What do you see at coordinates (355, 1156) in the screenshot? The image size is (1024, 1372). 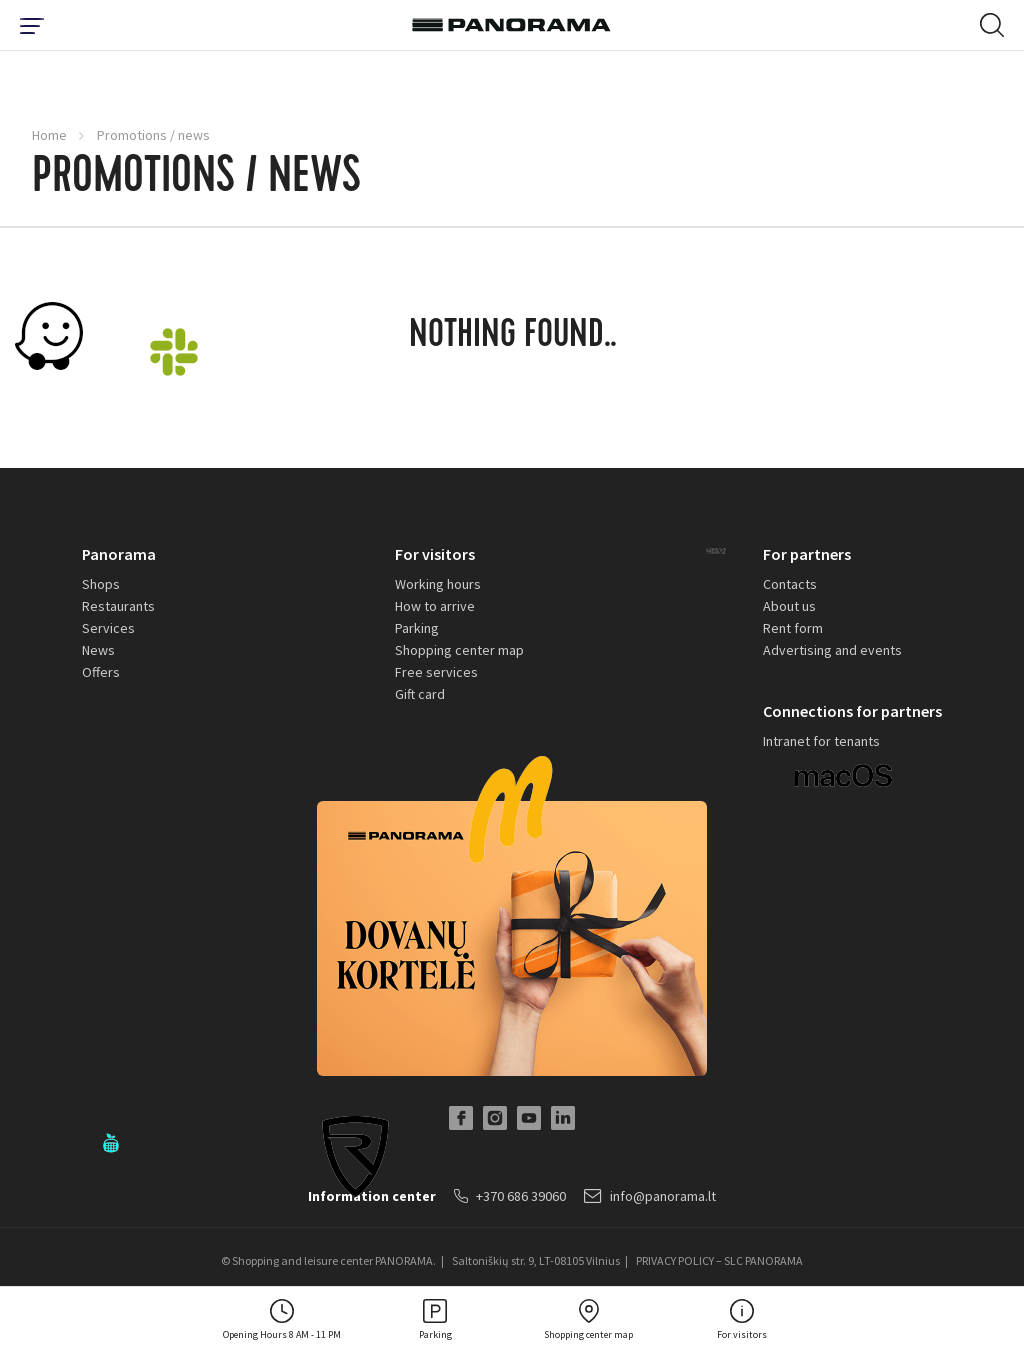 I see `Rimac Automobili company logo` at bounding box center [355, 1156].